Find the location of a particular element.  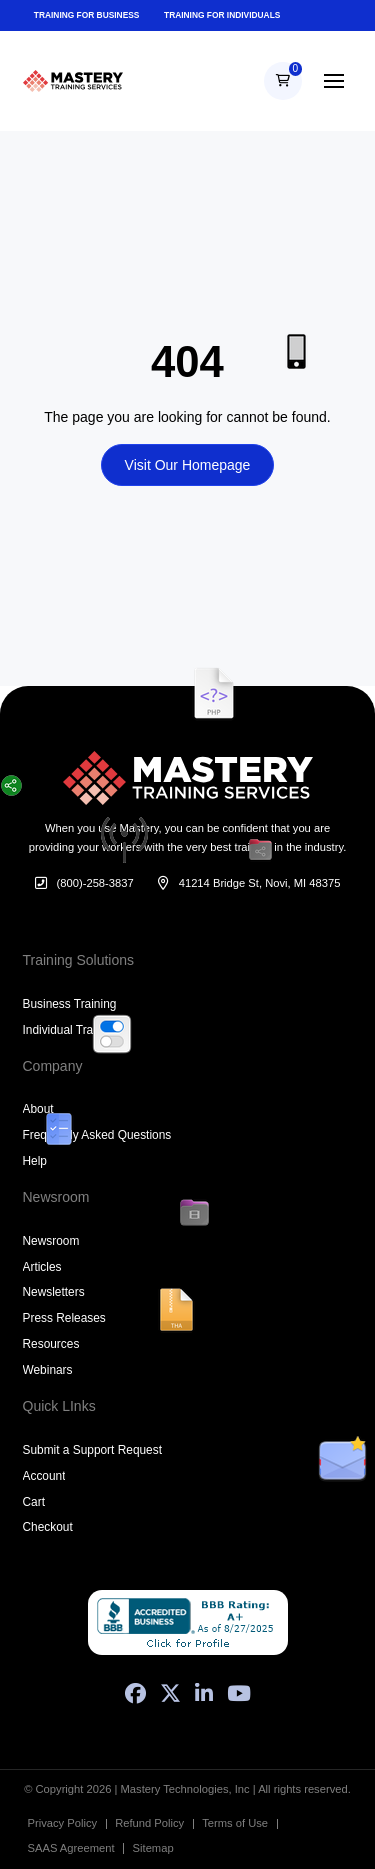

open your bookmarks or saved items app is located at coordinates (59, 1129).